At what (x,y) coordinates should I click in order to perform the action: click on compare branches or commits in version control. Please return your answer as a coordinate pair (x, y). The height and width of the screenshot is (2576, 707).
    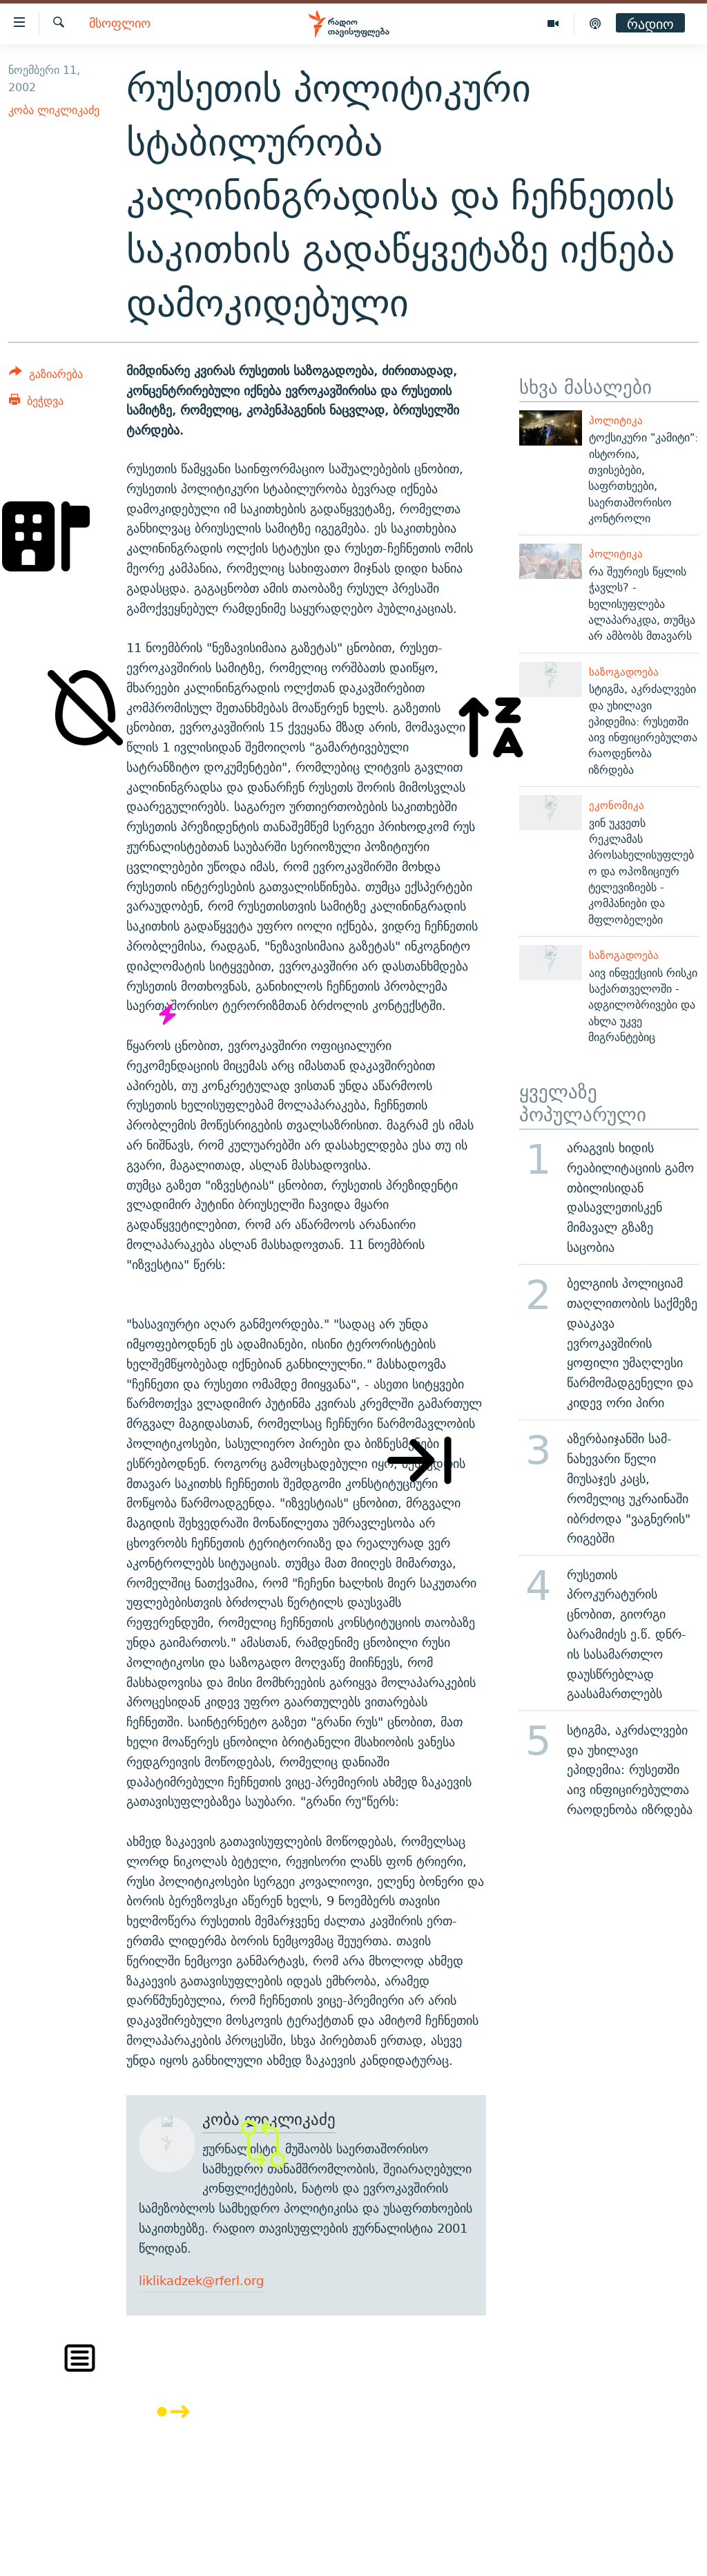
    Looking at the image, I should click on (263, 2142).